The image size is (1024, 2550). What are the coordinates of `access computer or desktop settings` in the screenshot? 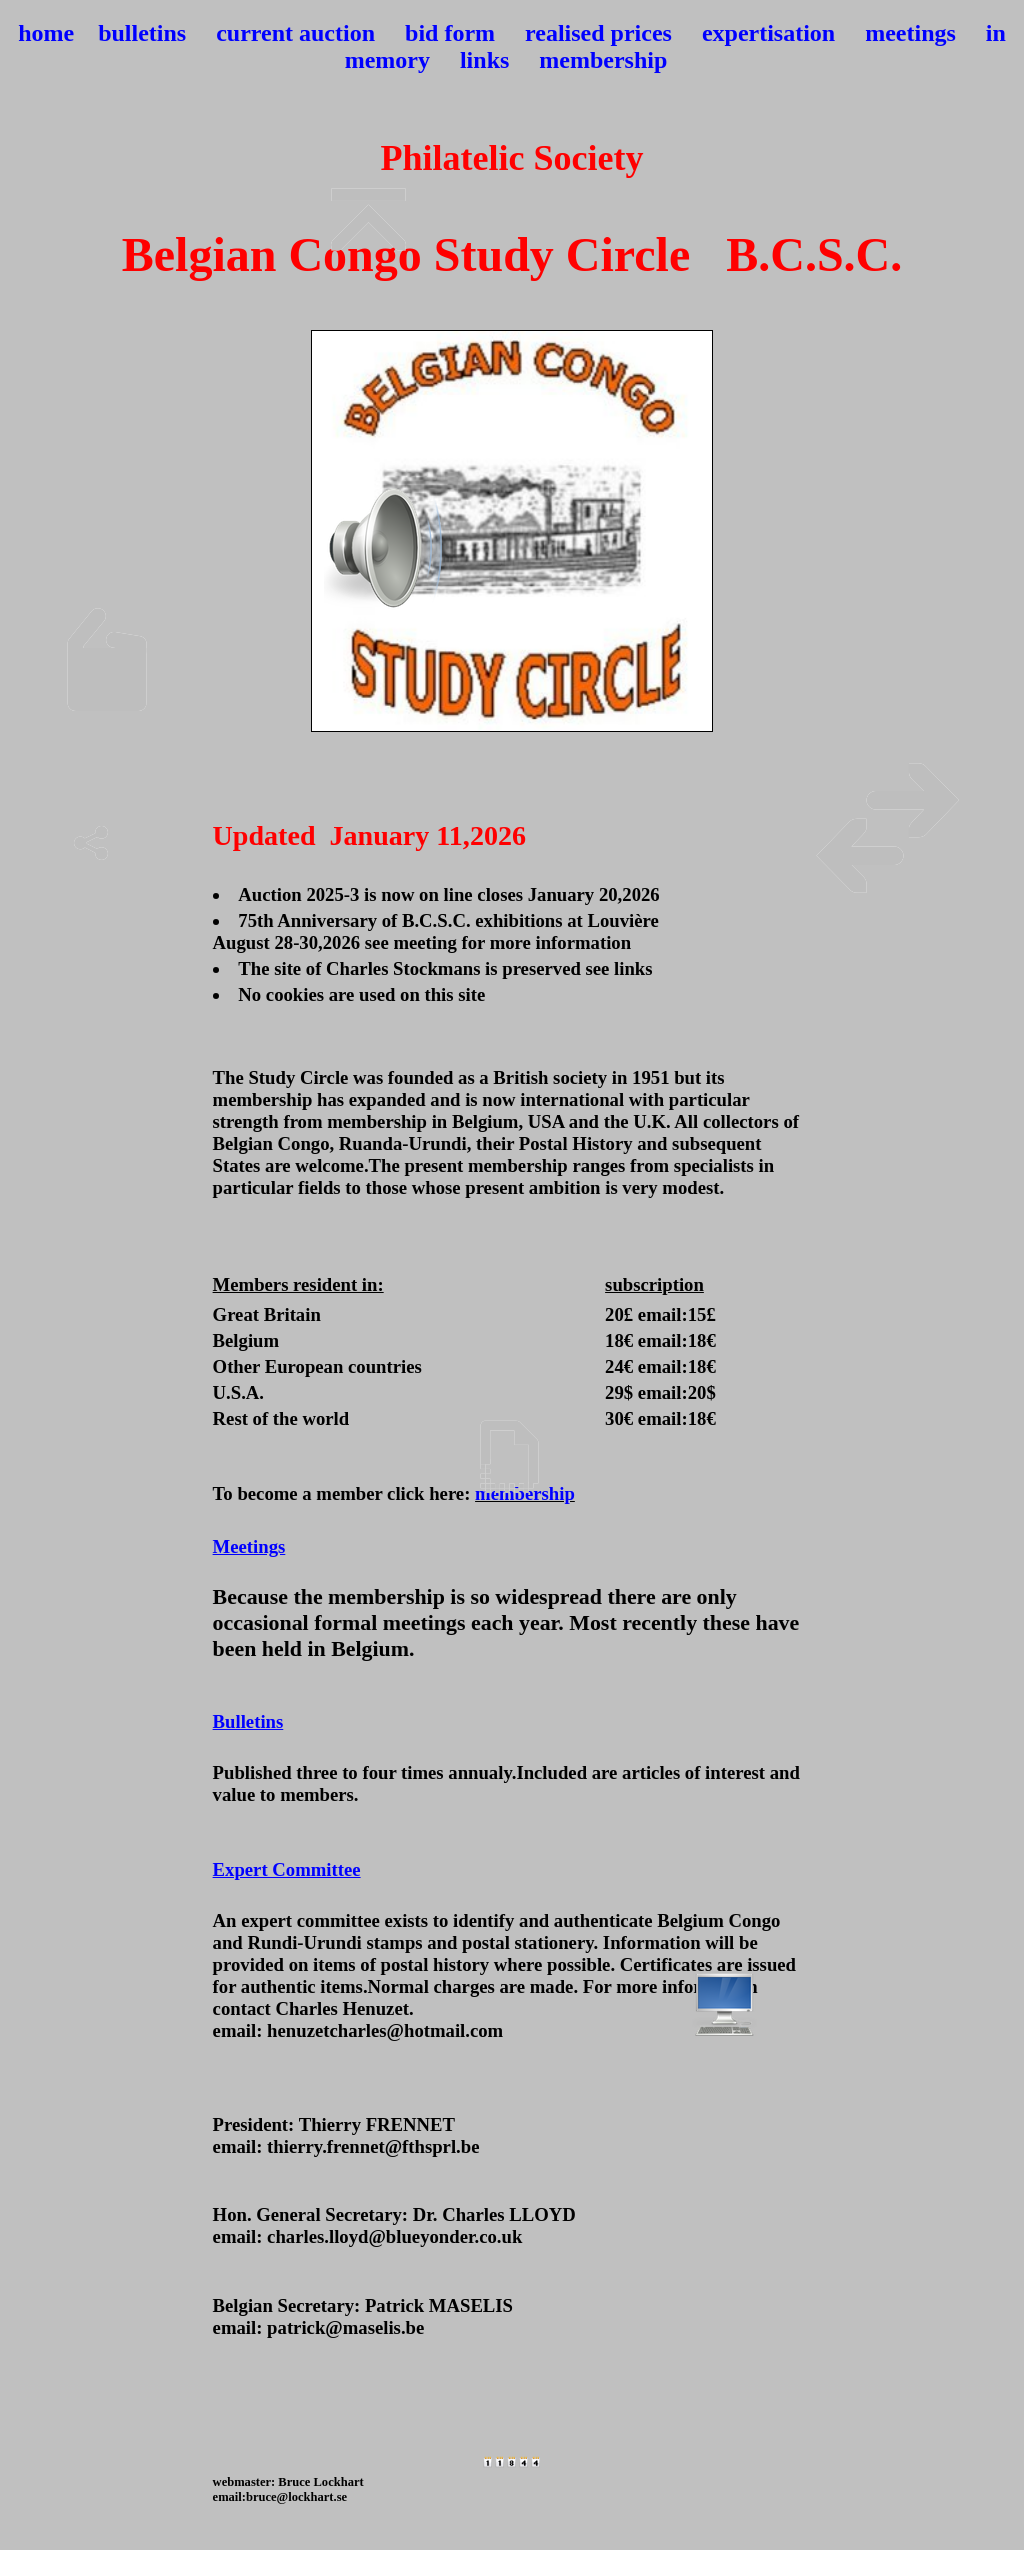 It's located at (724, 2005).